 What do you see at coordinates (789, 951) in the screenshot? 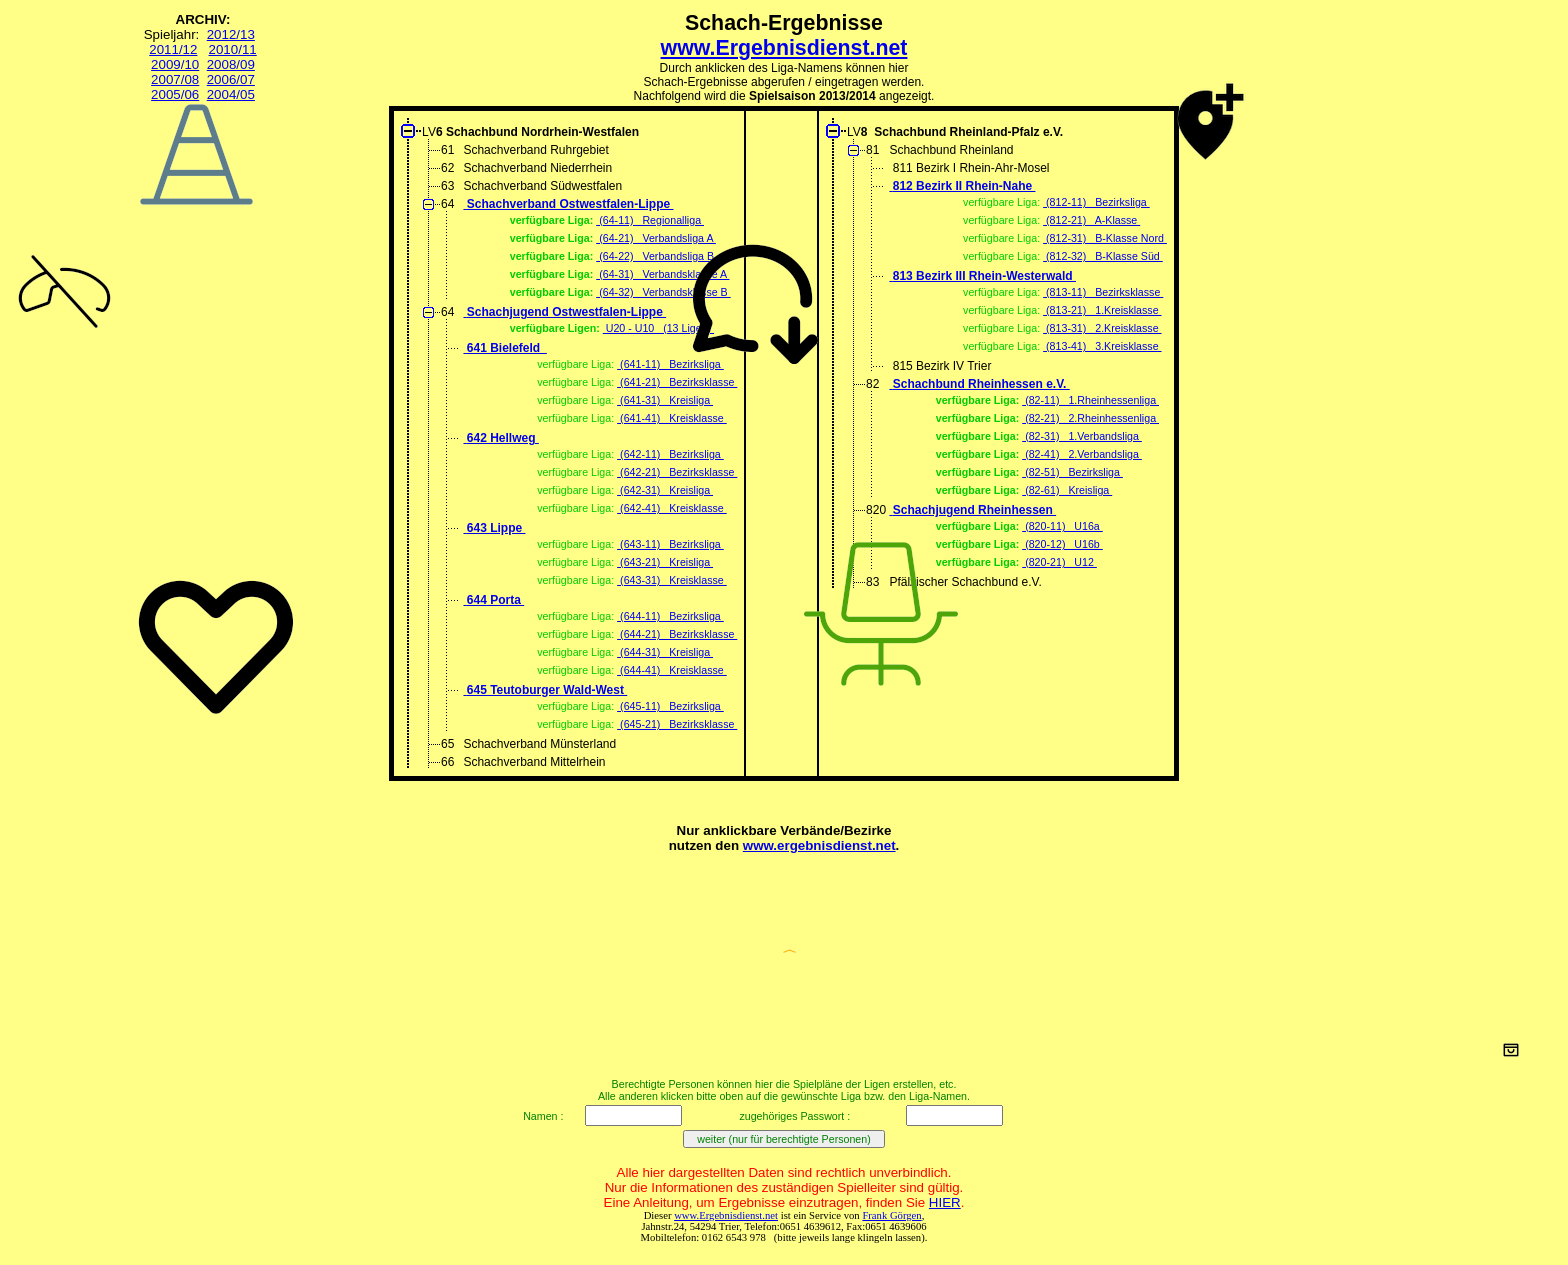
I see `collapse or minimize a section` at bounding box center [789, 951].